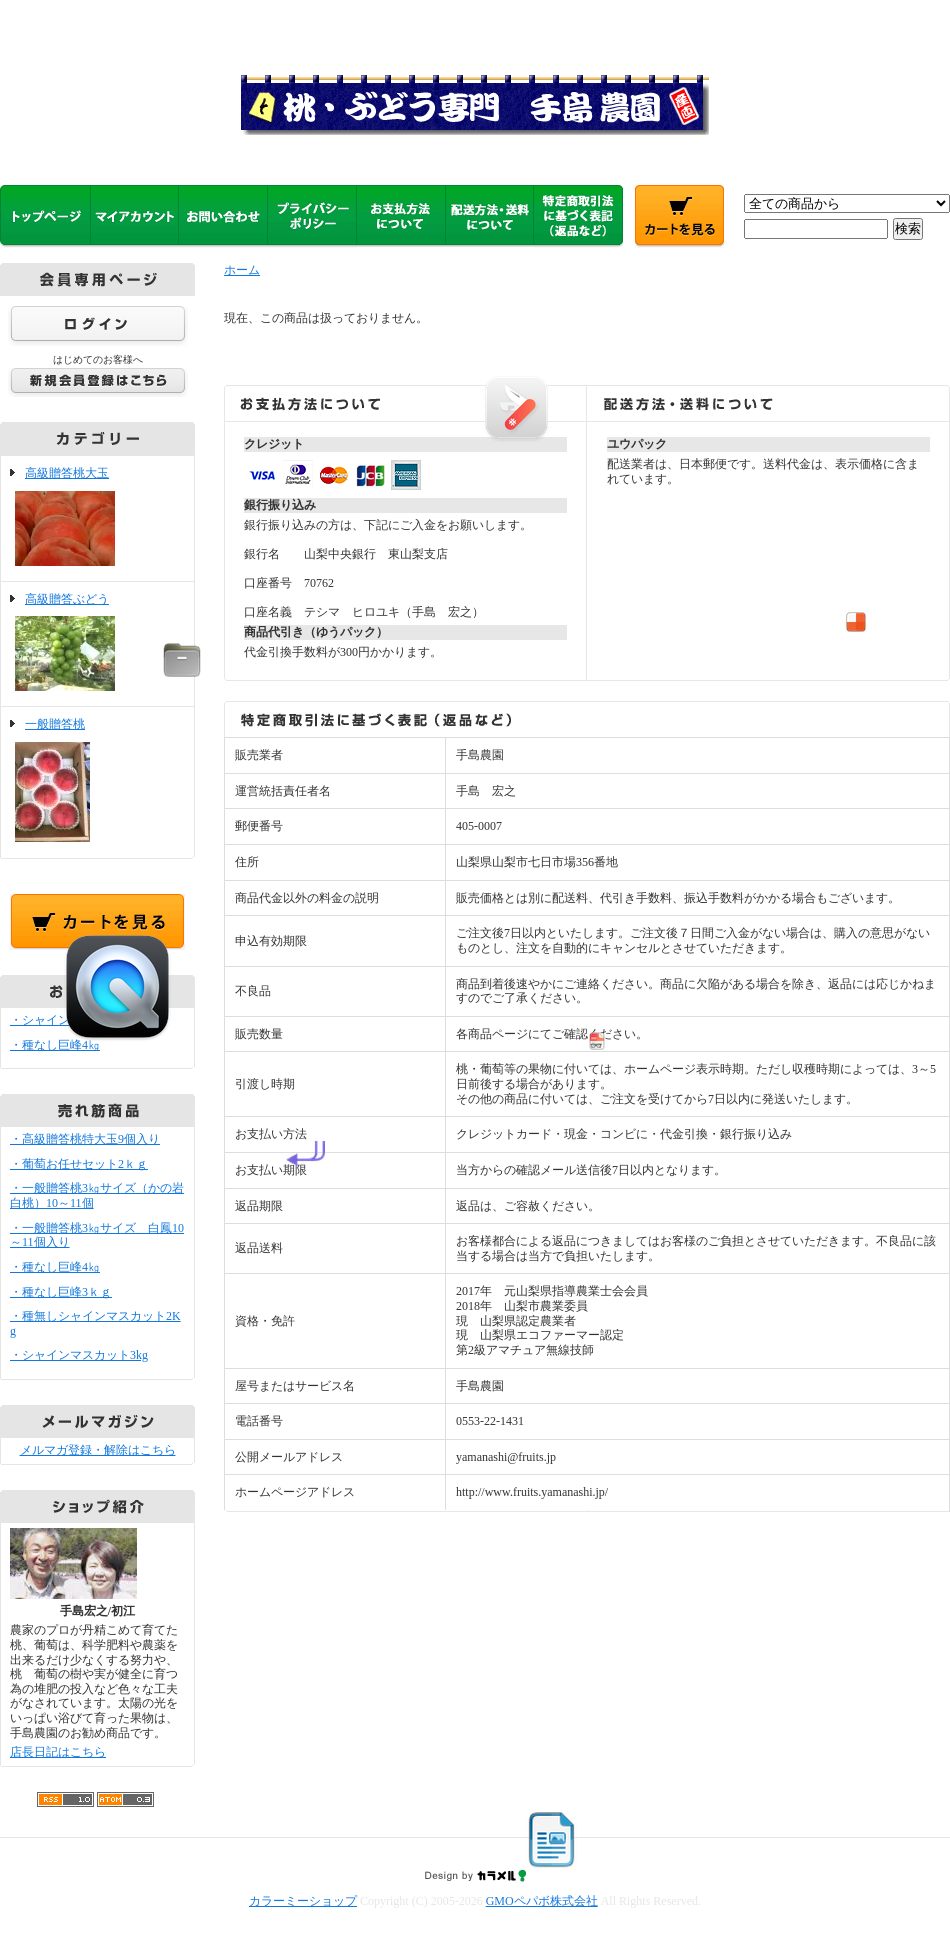 The width and height of the screenshot is (950, 1939). Describe the element at coordinates (117, 986) in the screenshot. I see `open QuickTime Player to watch videos` at that location.